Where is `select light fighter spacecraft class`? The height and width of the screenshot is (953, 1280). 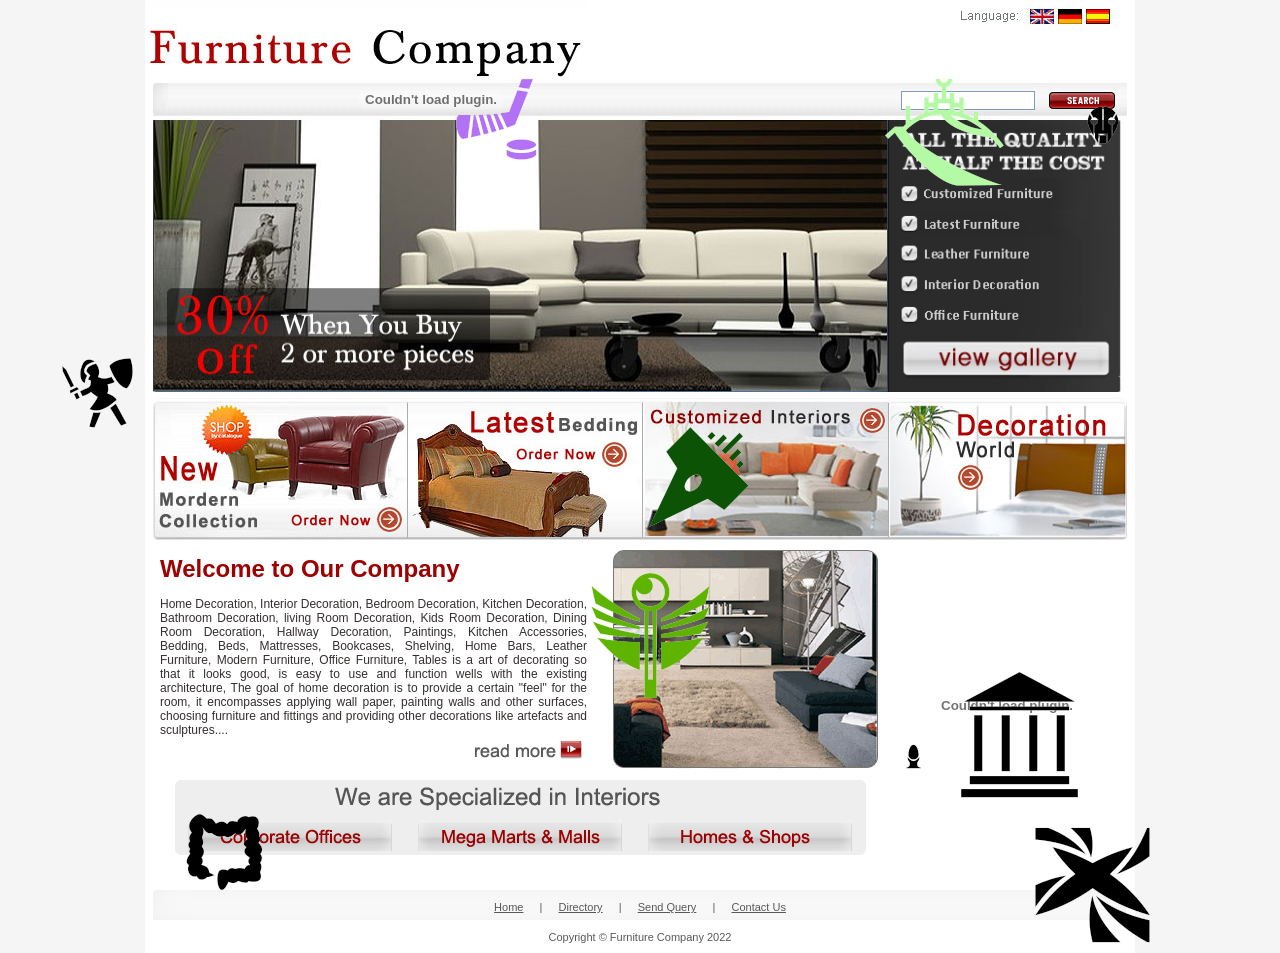 select light fighter spacecraft class is located at coordinates (699, 477).